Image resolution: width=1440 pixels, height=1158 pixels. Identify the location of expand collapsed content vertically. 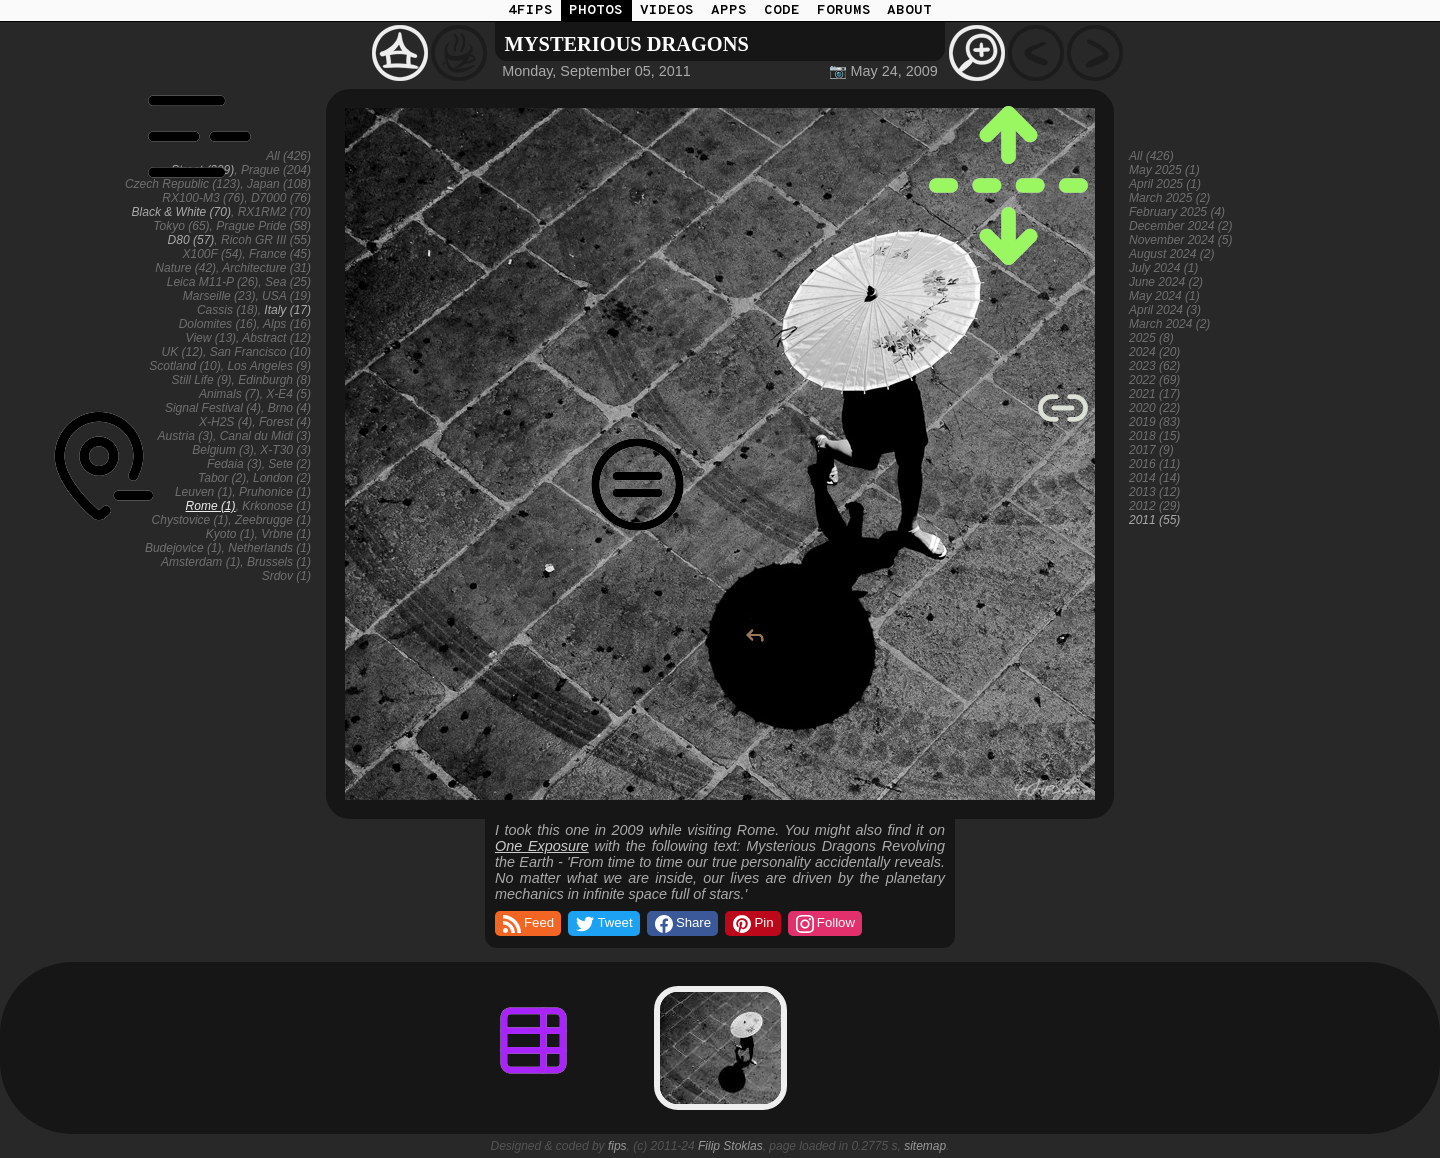
(1008, 185).